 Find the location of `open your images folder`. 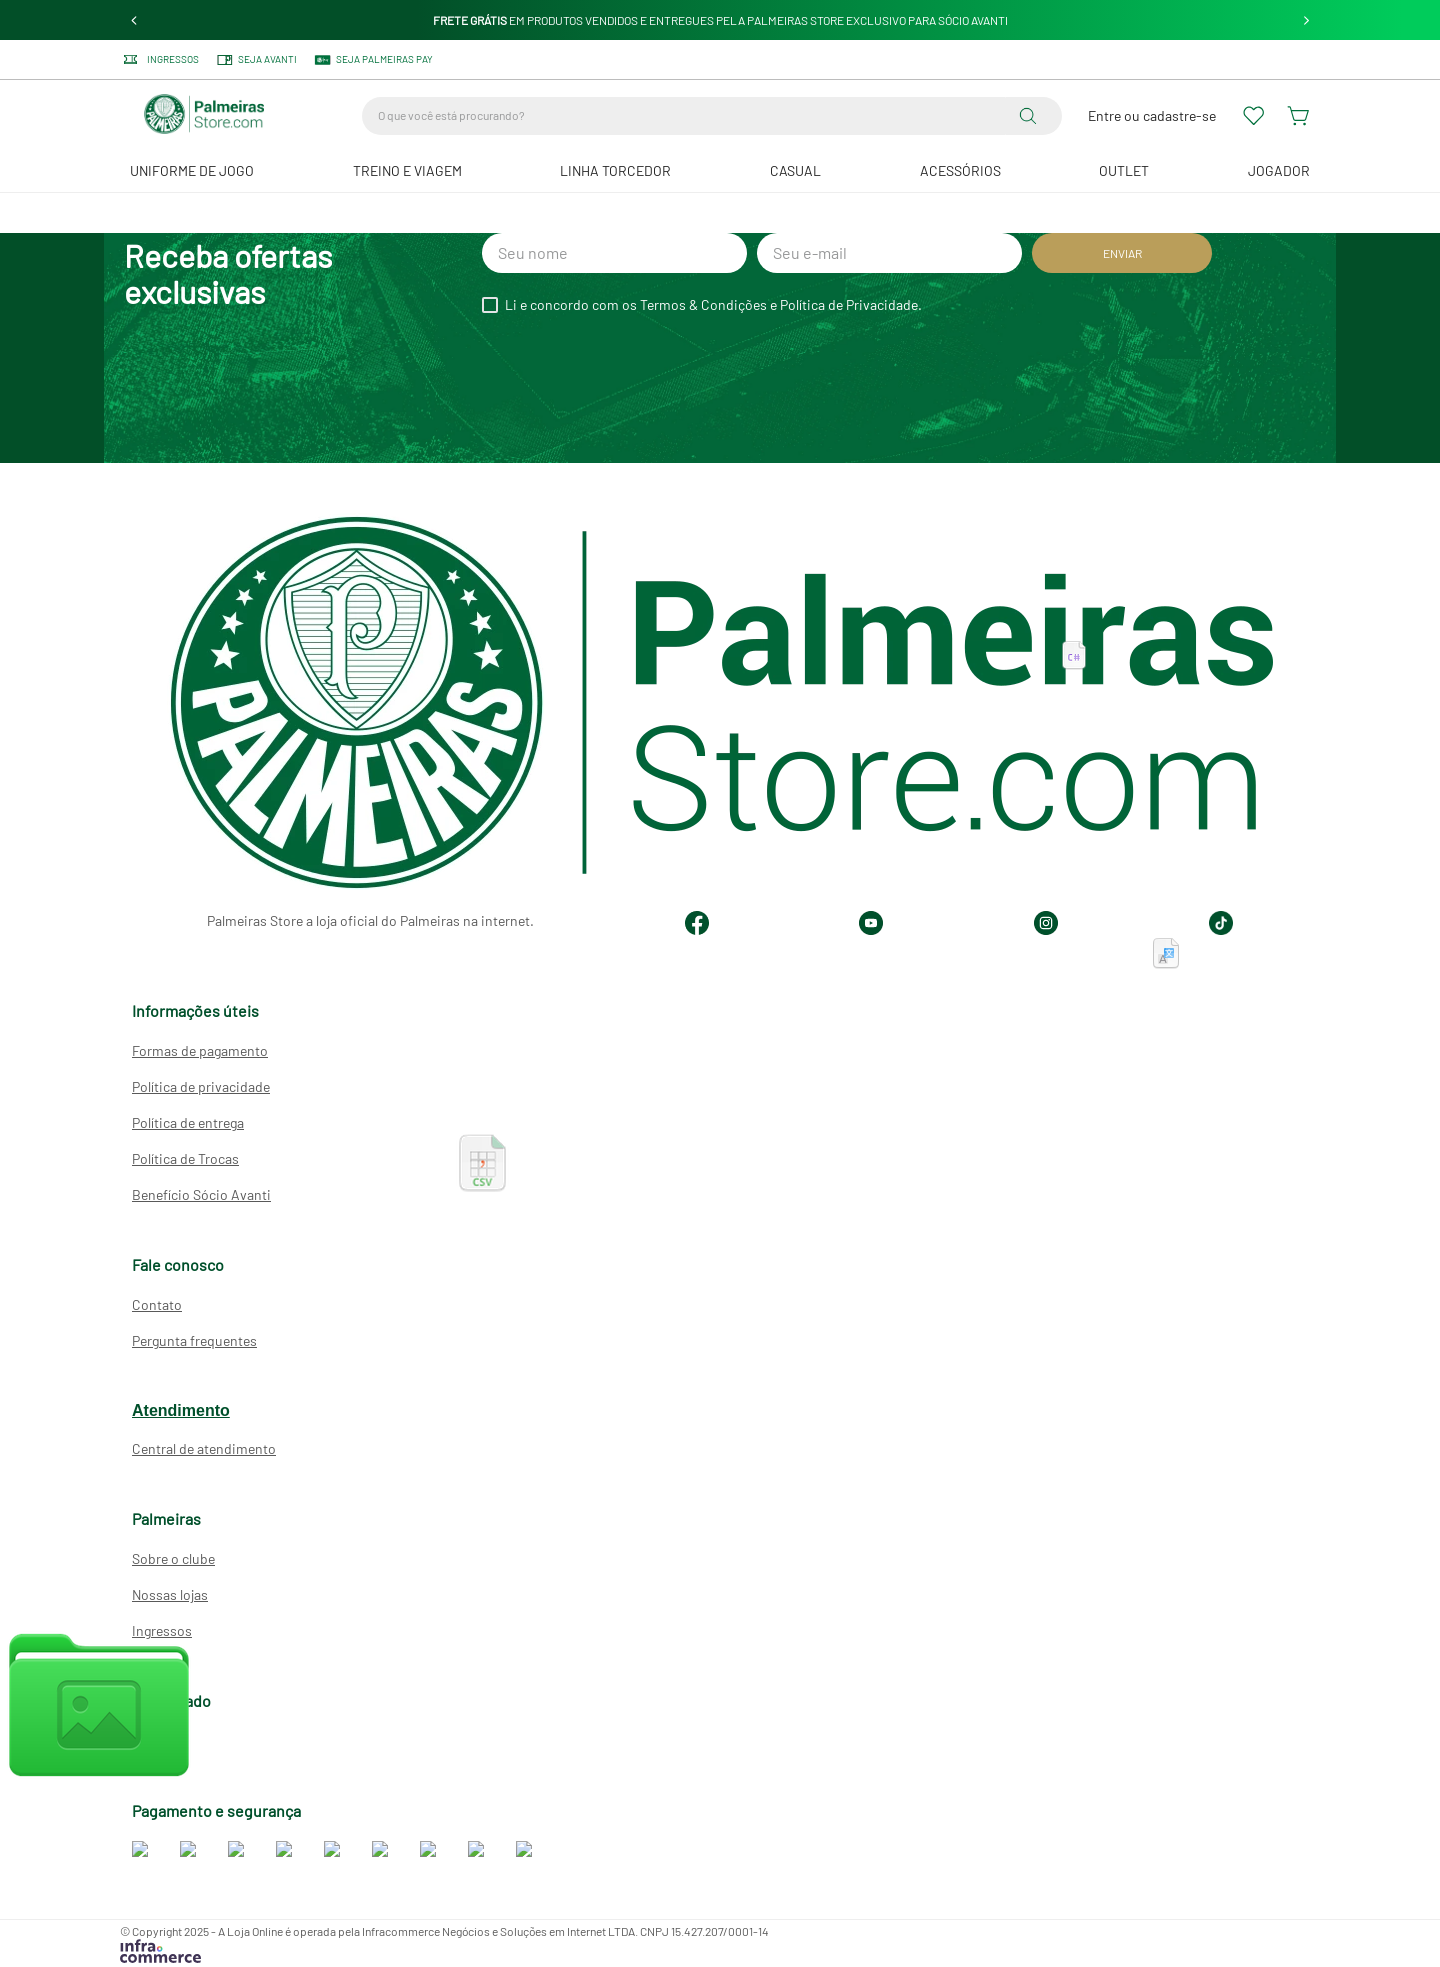

open your images folder is located at coordinates (99, 1705).